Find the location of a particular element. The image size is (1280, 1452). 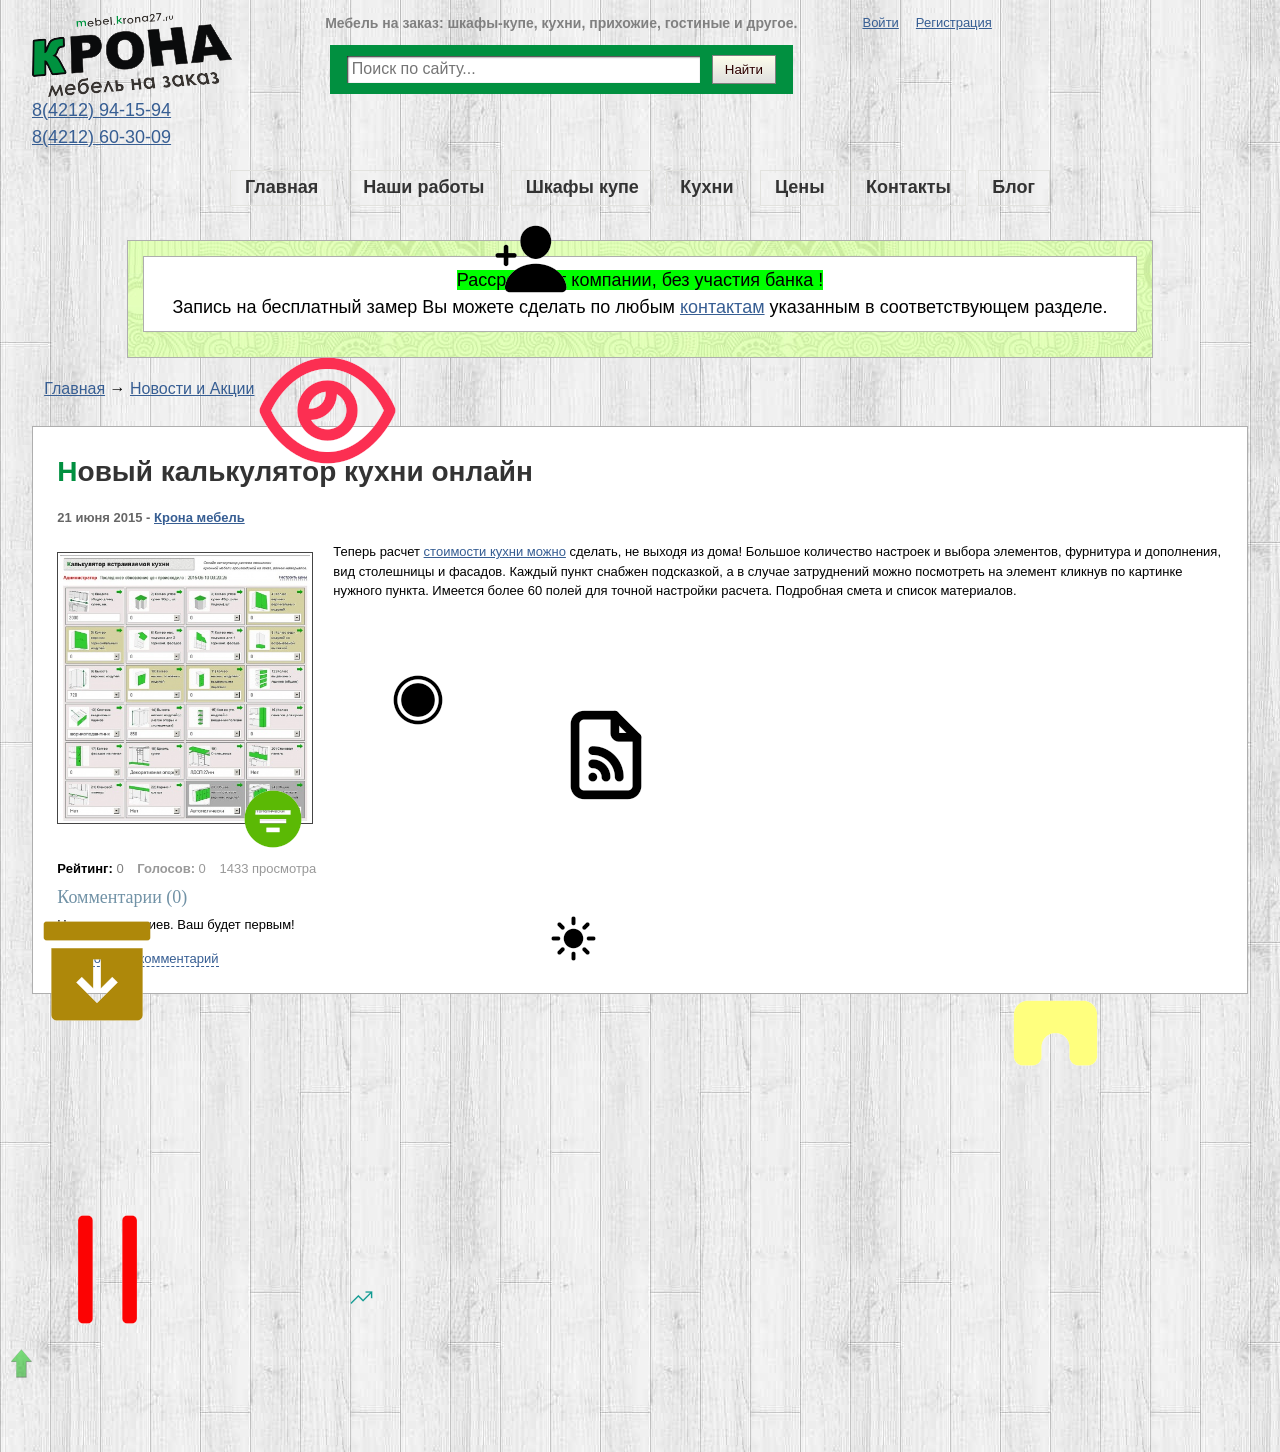

archive this item is located at coordinates (97, 971).